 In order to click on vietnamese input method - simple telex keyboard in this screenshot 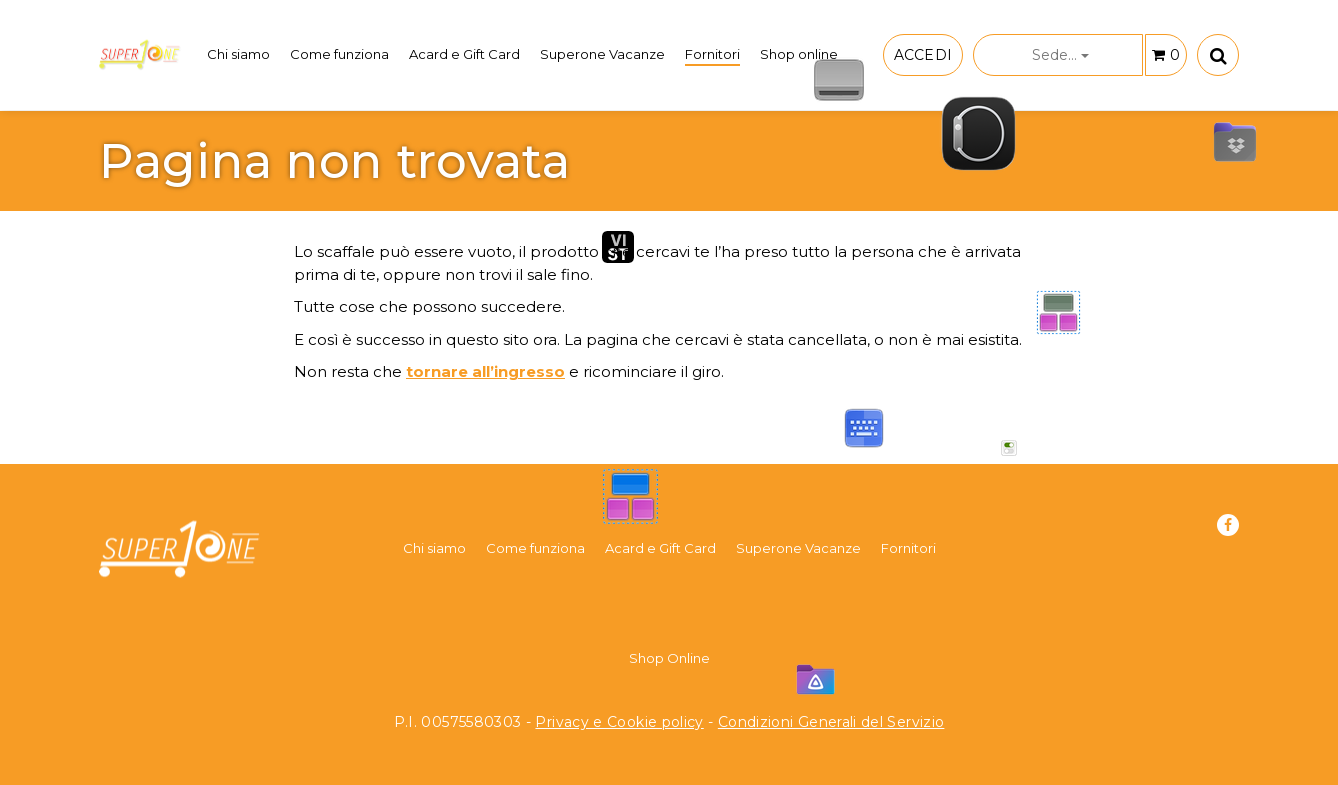, I will do `click(618, 247)`.